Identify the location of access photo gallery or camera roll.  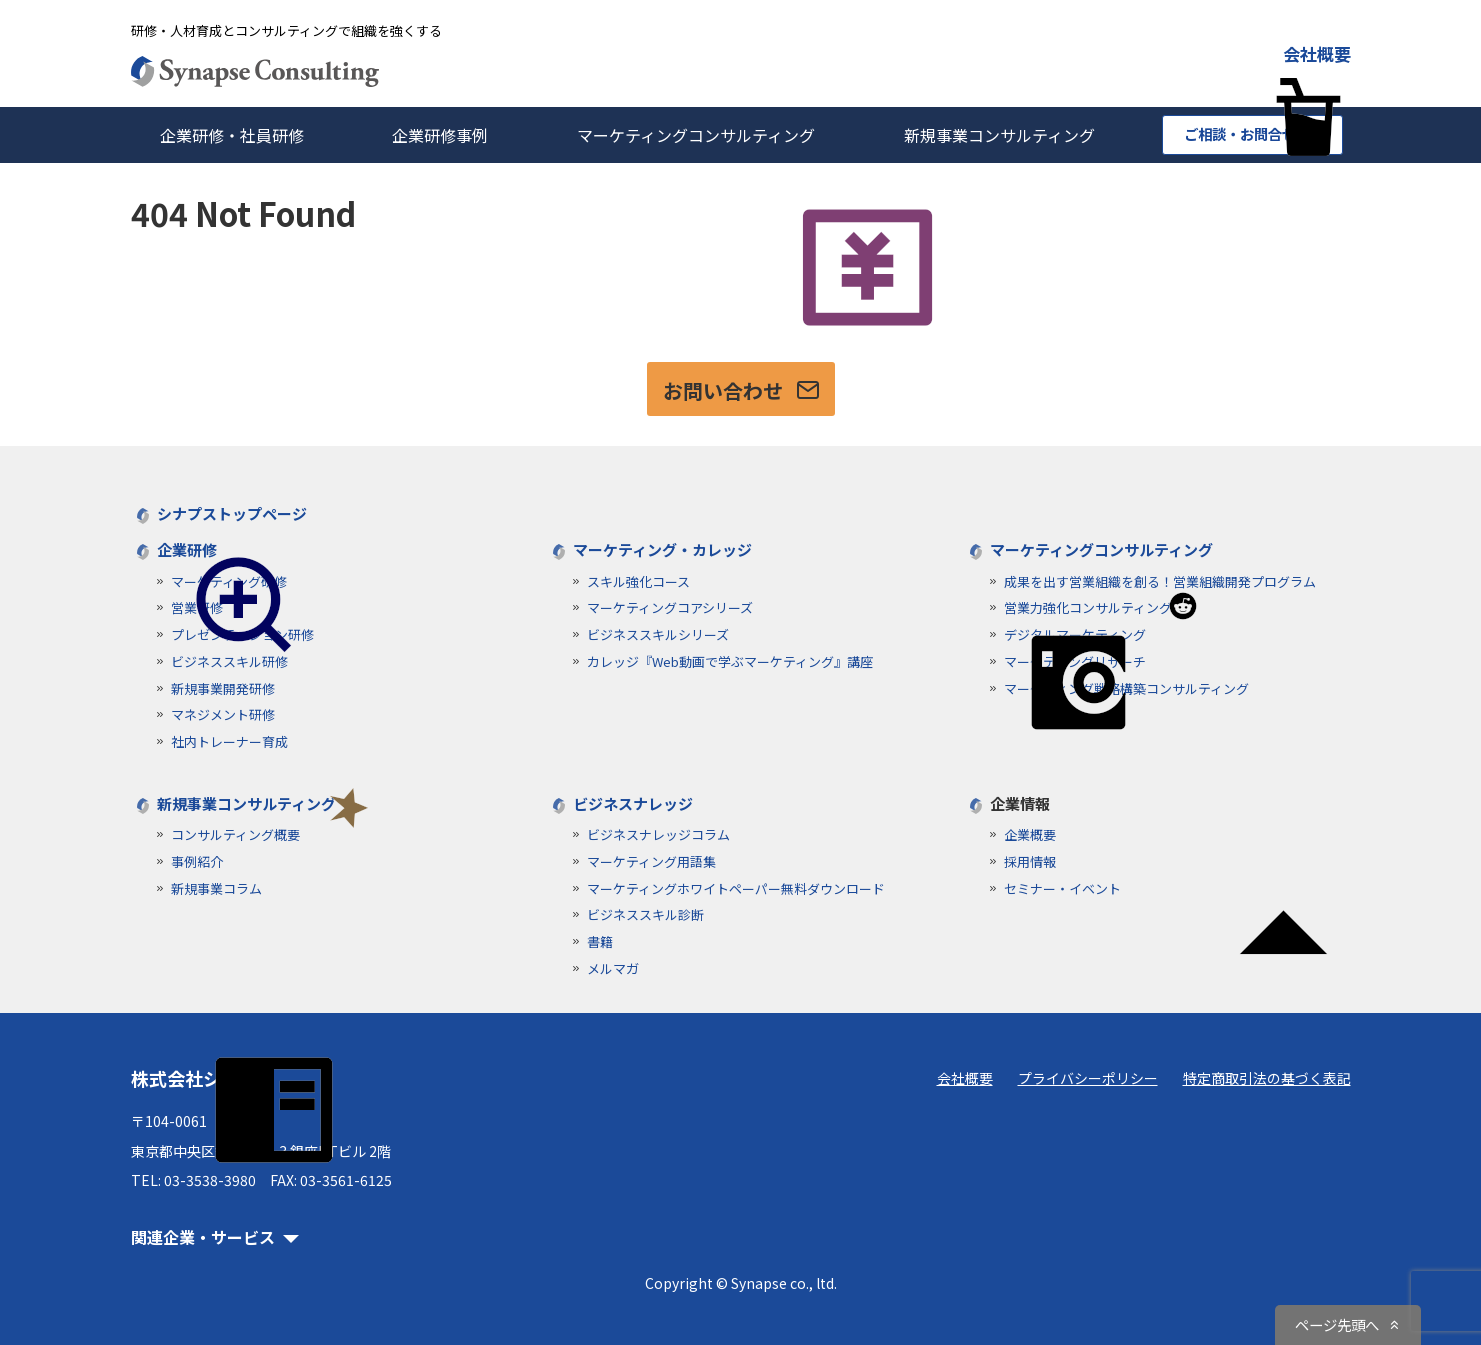
(1078, 682).